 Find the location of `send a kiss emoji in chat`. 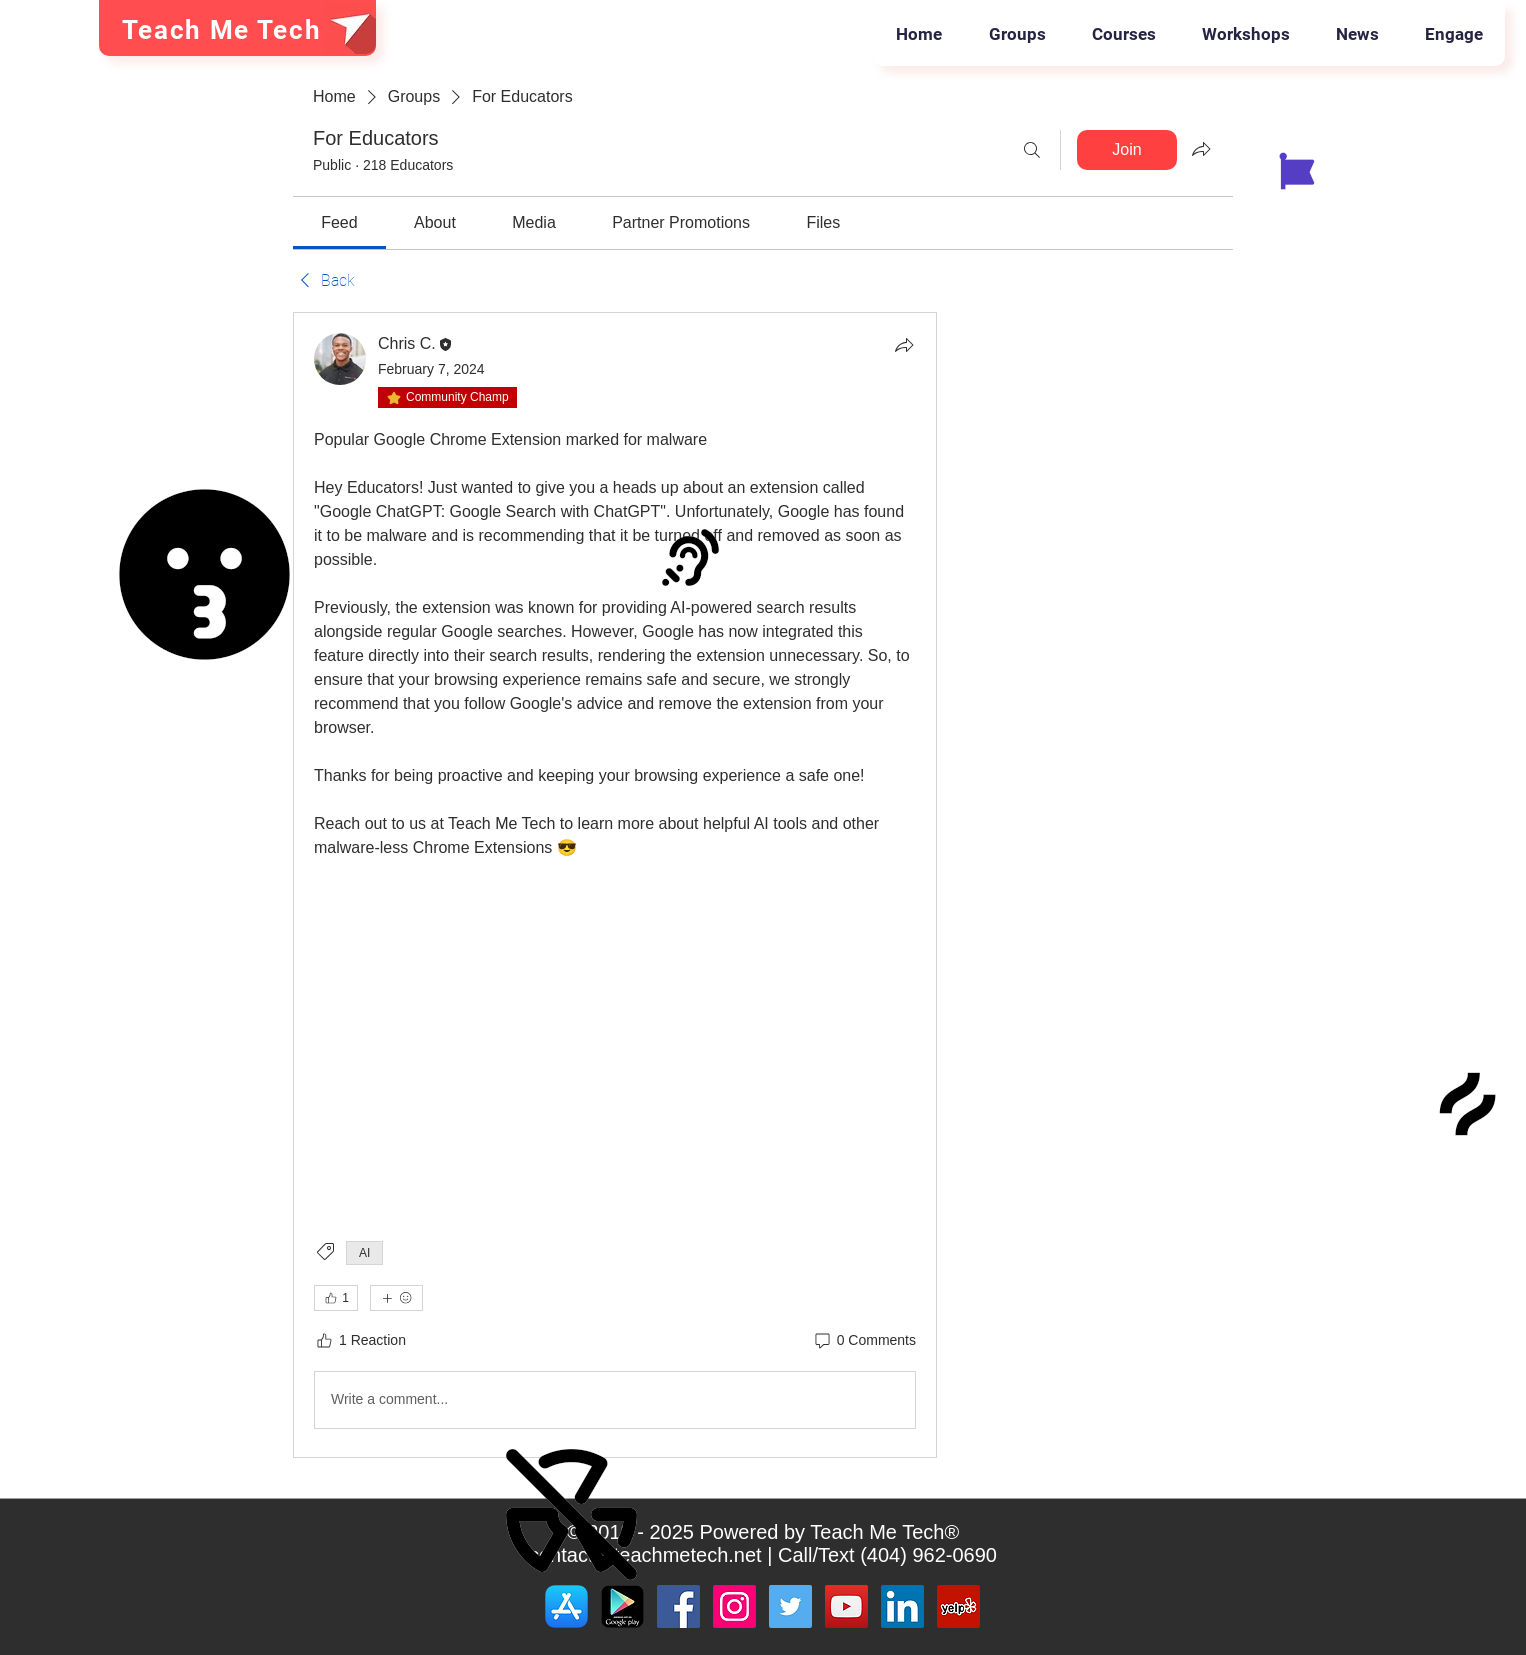

send a kiss emoji in chat is located at coordinates (204, 574).